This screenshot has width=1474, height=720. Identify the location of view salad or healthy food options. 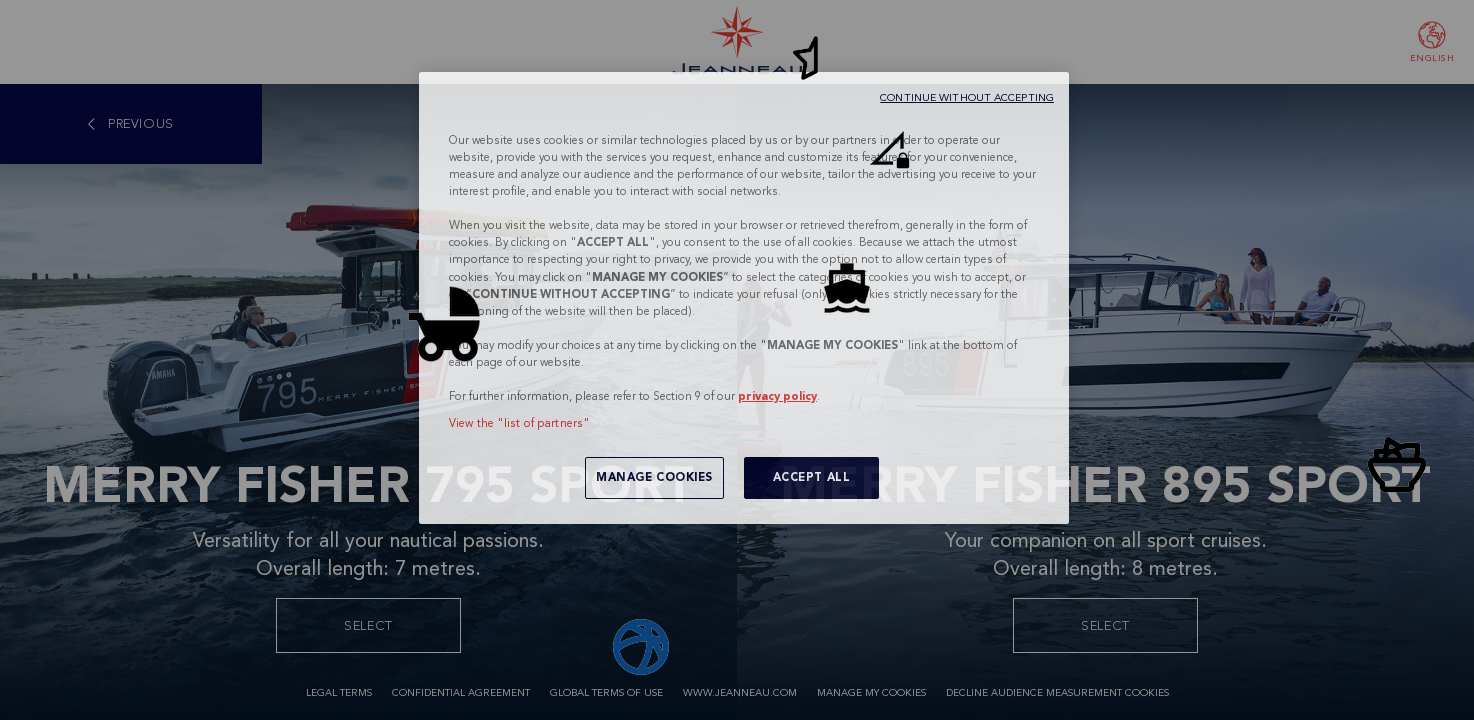
(1397, 463).